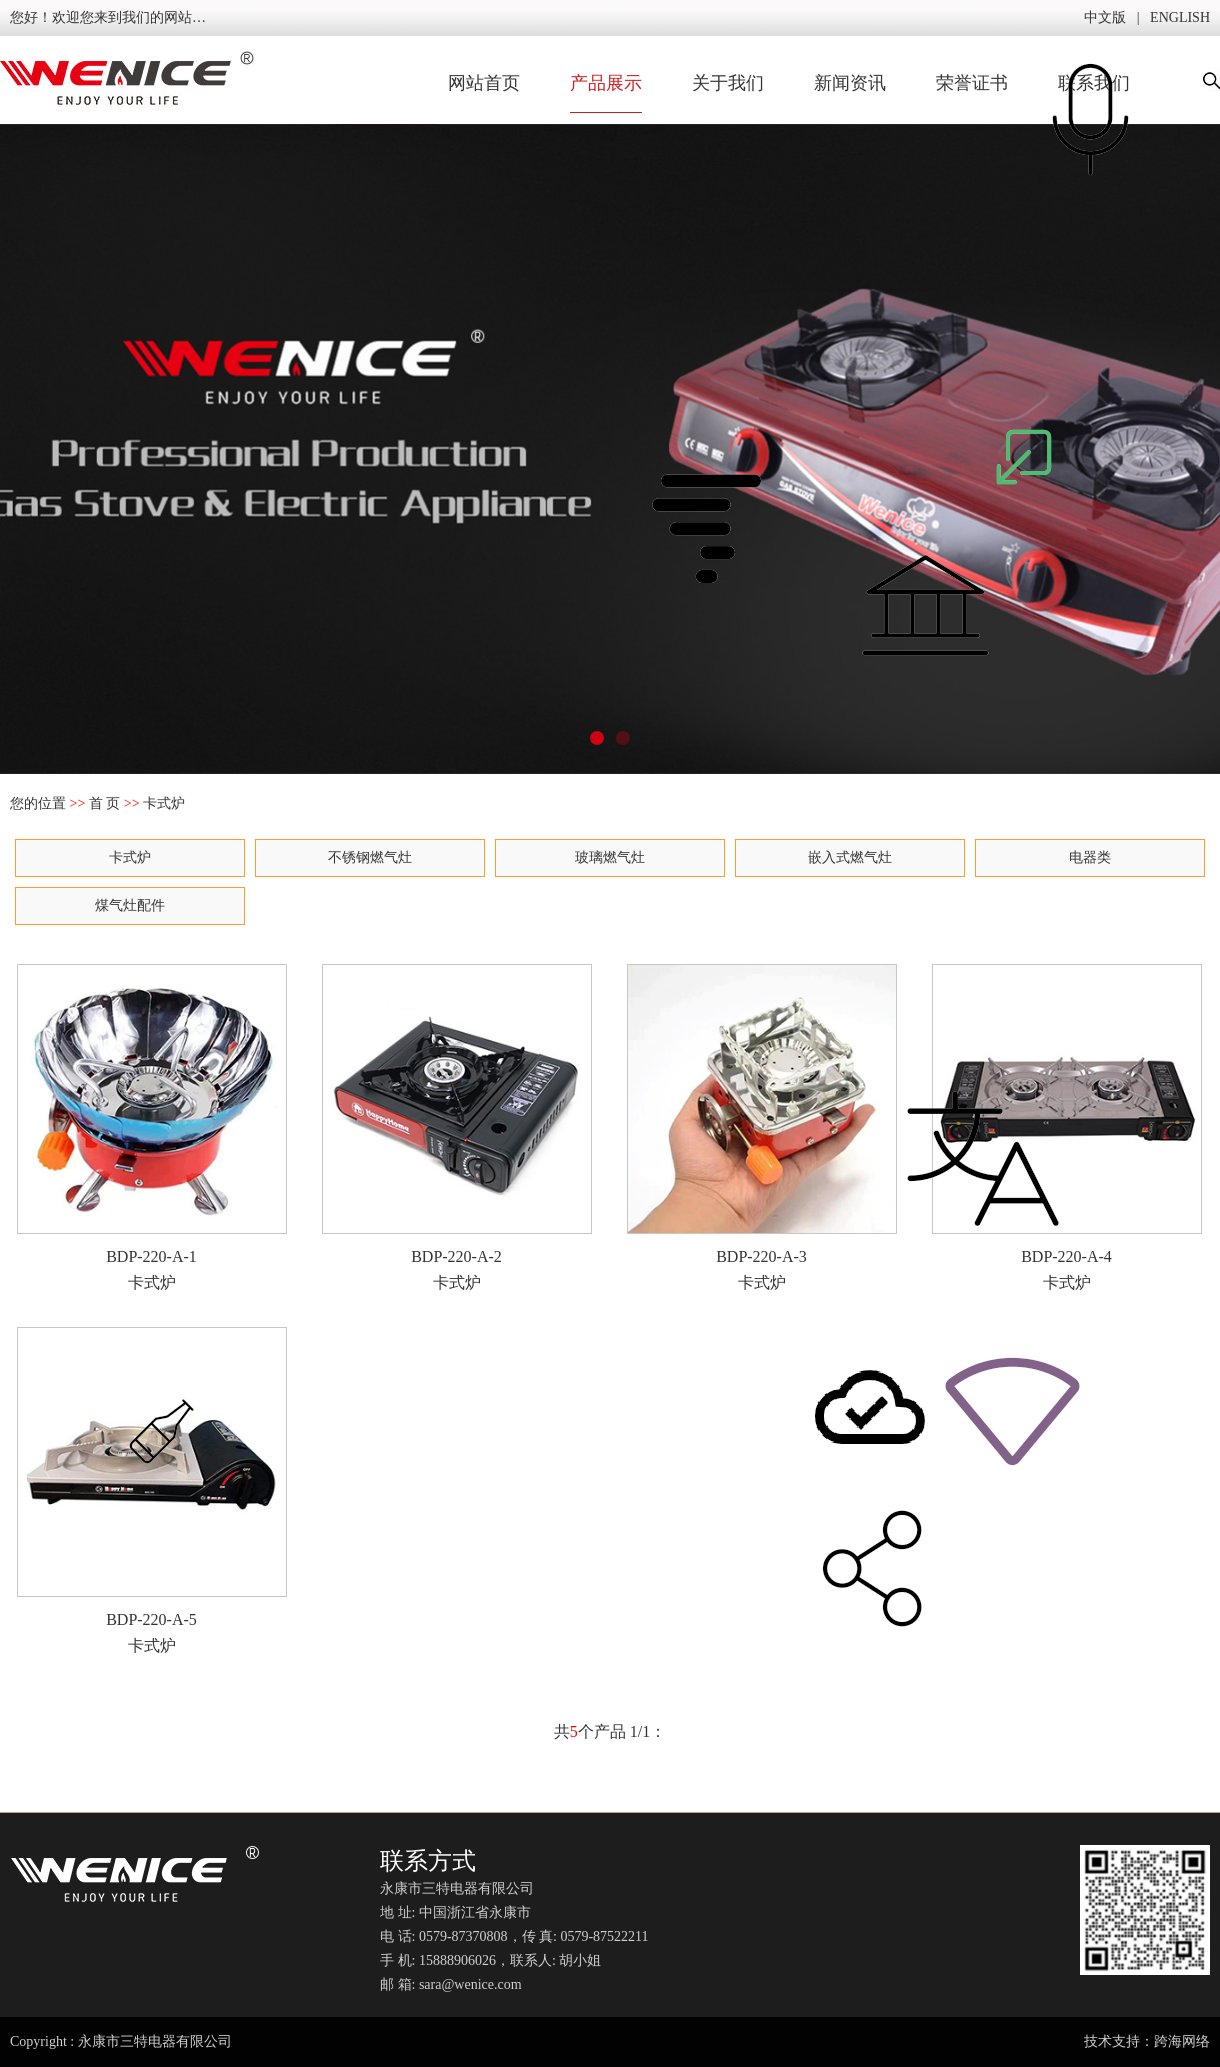 This screenshot has width=1220, height=2067. What do you see at coordinates (704, 526) in the screenshot?
I see `indicates severe weather alert or tornado warning` at bounding box center [704, 526].